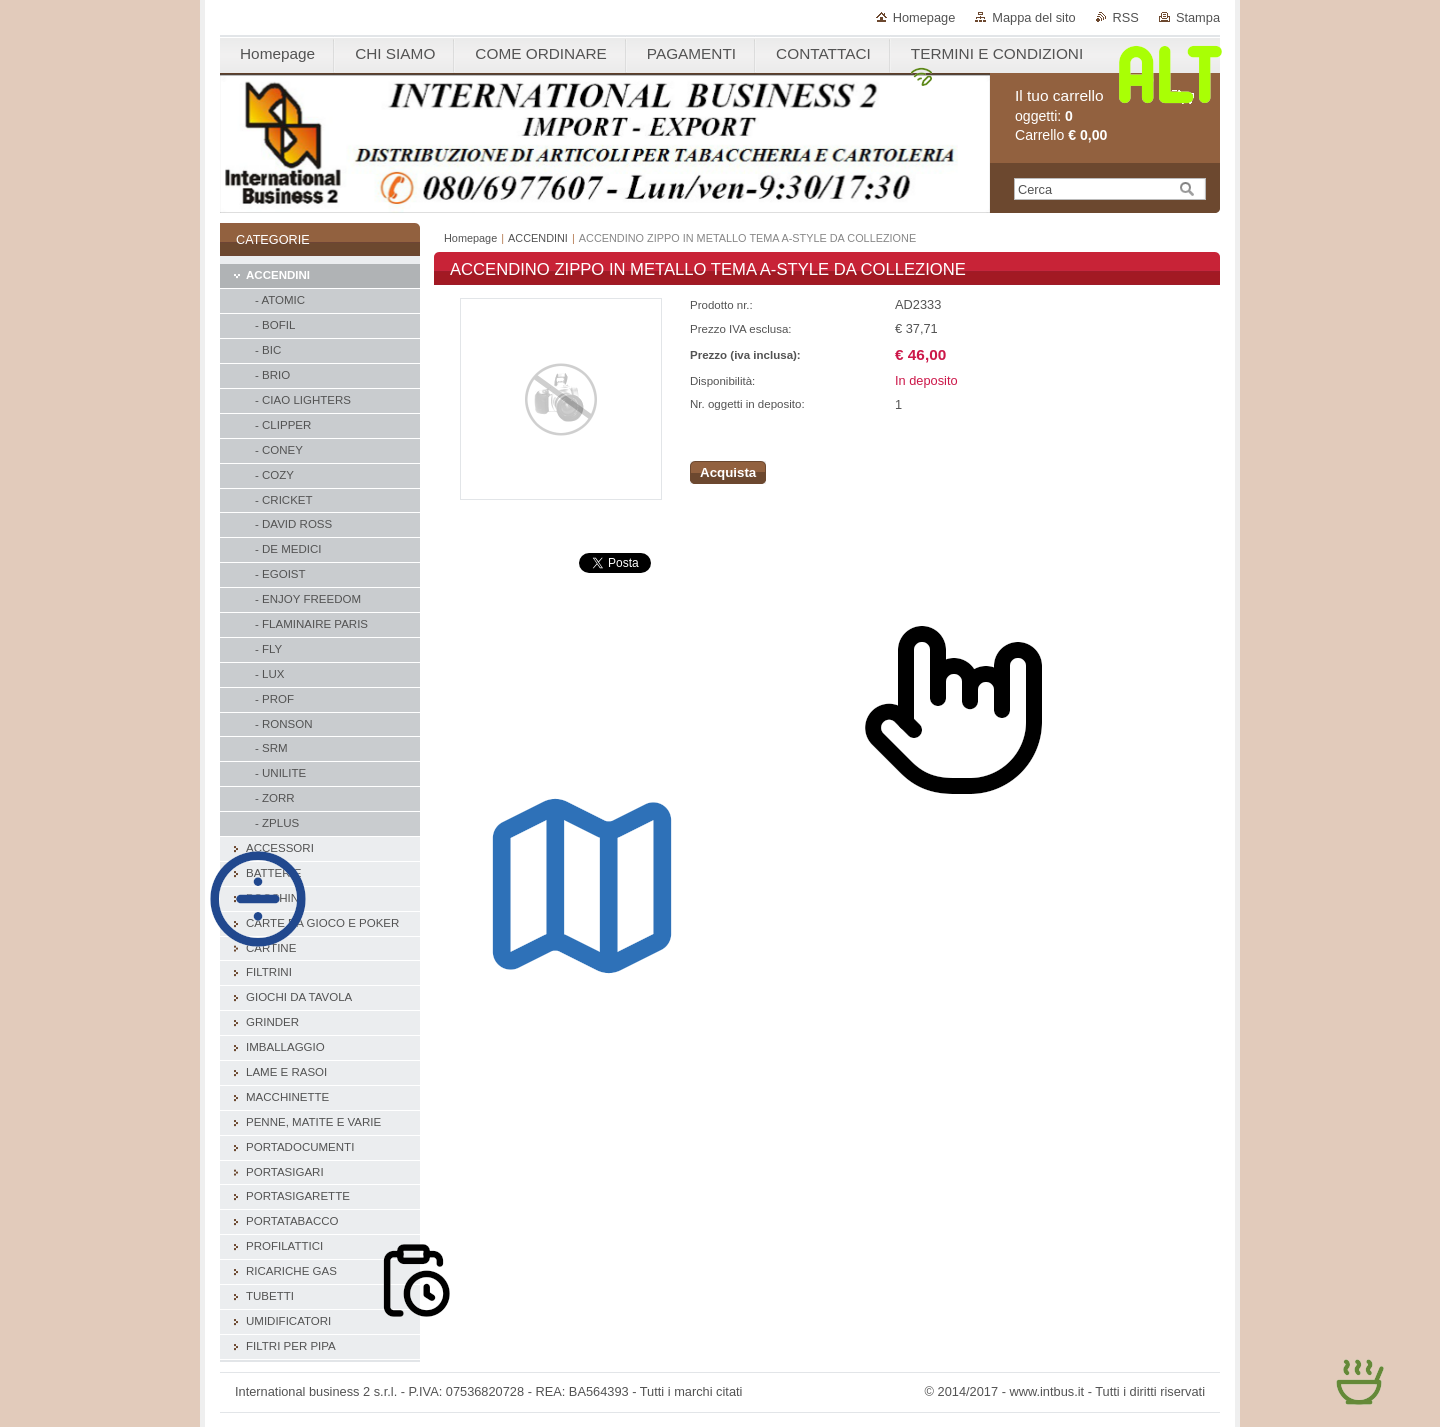 The width and height of the screenshot is (1440, 1427). I want to click on keyboard alt key indicator, so click(1170, 74).